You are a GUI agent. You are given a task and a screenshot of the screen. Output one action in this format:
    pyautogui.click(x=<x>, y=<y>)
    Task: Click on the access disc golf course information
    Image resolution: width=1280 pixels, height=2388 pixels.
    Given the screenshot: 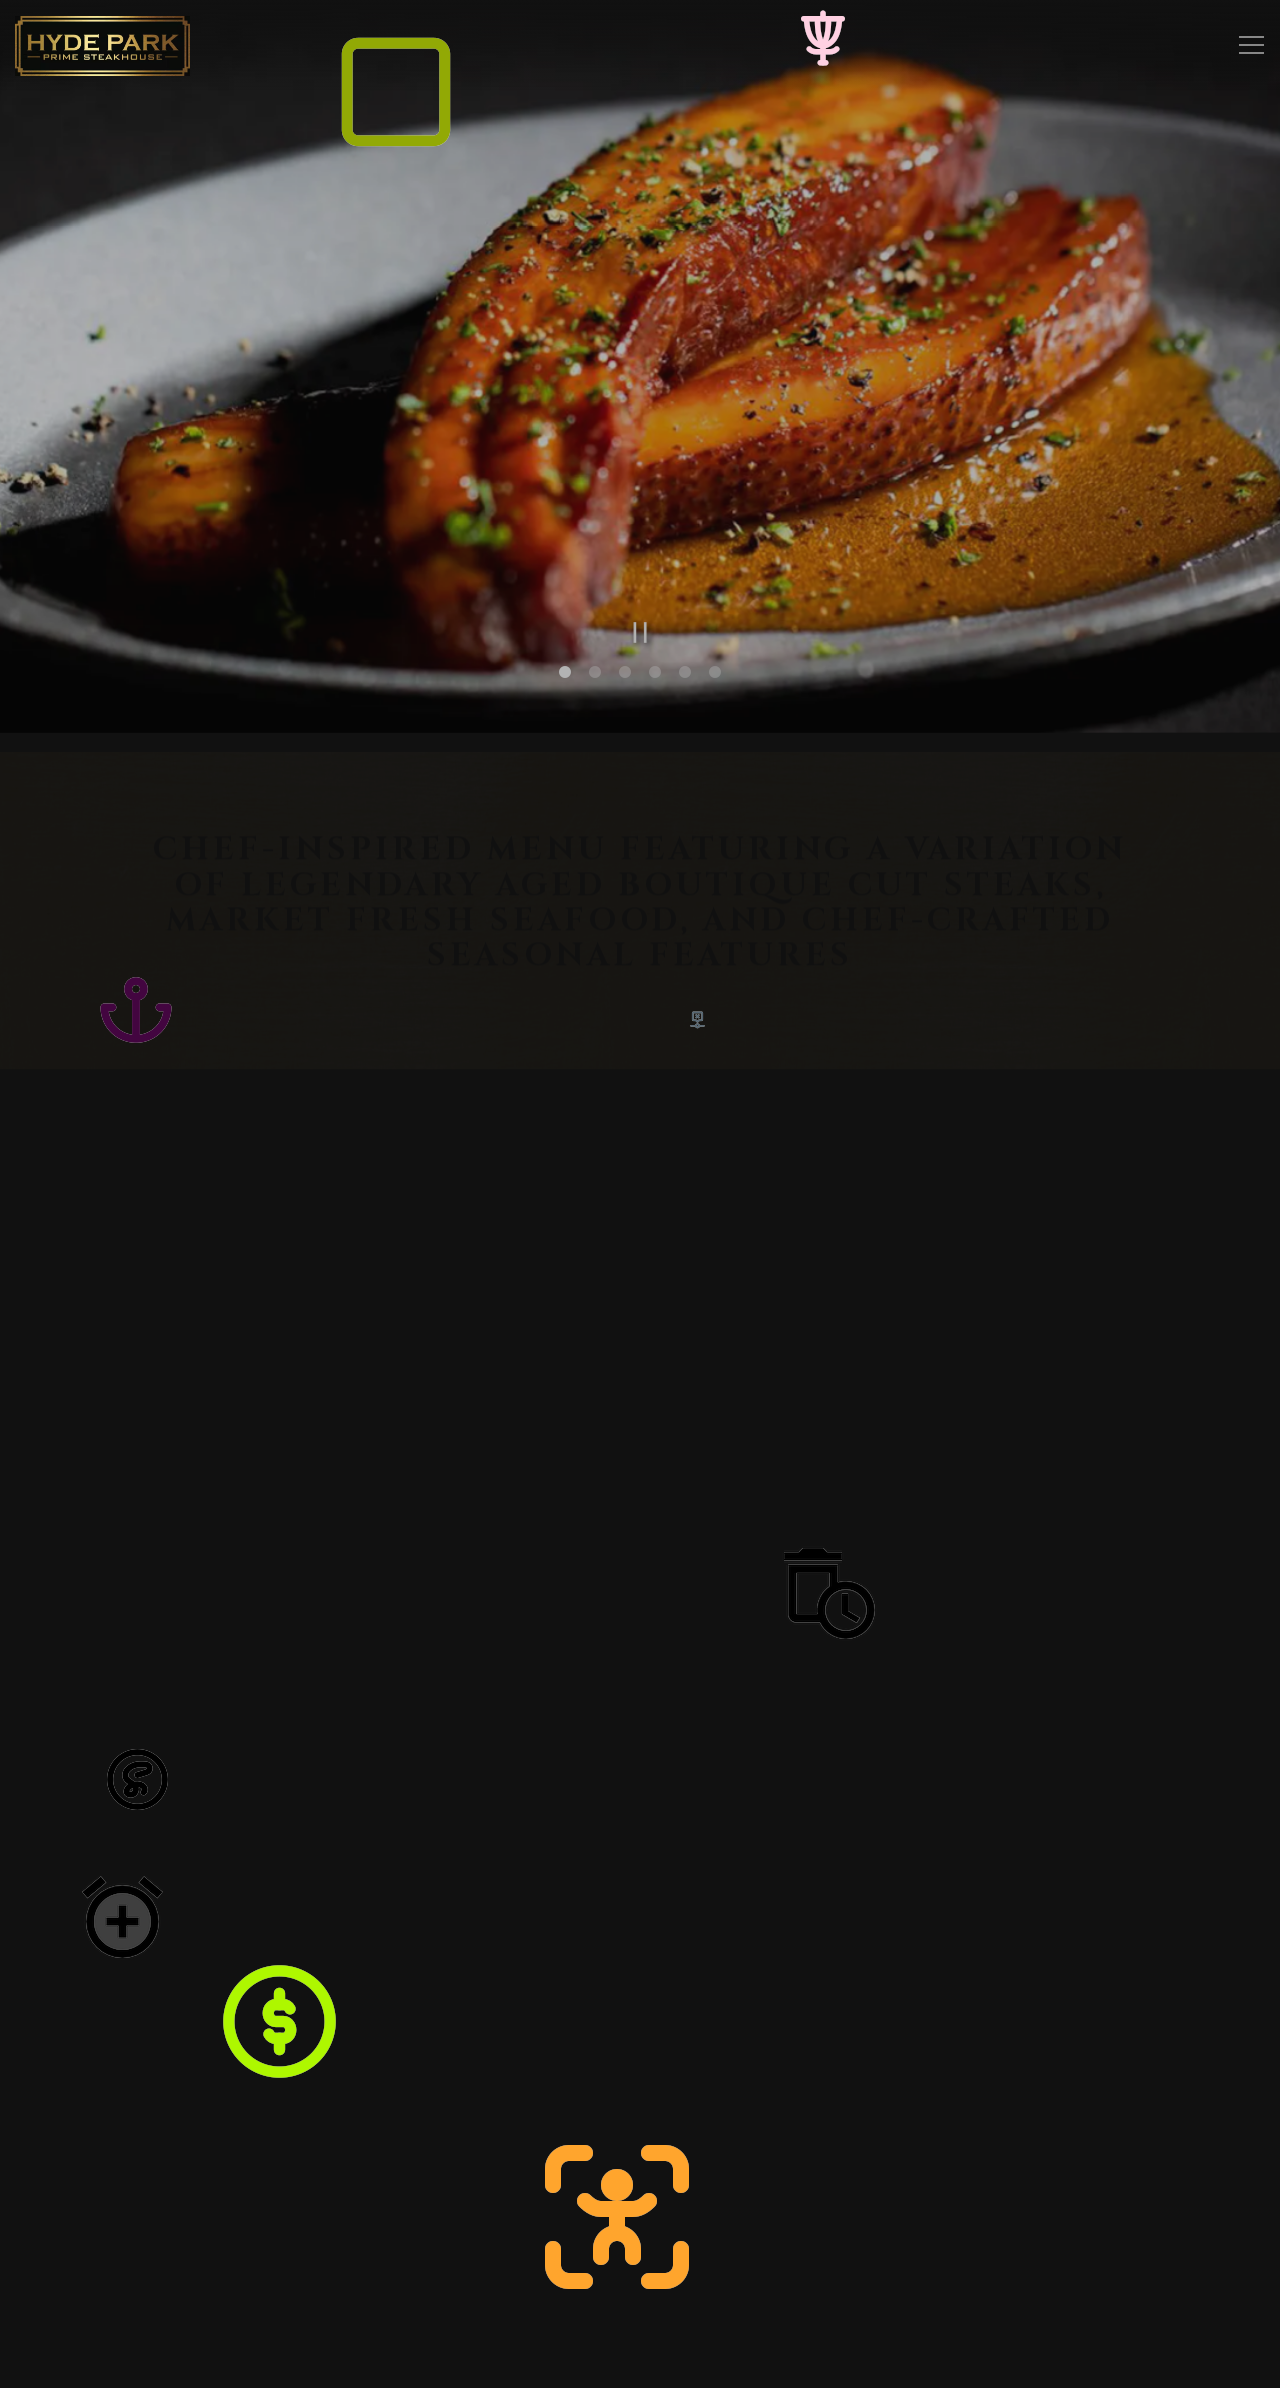 What is the action you would take?
    pyautogui.click(x=823, y=38)
    